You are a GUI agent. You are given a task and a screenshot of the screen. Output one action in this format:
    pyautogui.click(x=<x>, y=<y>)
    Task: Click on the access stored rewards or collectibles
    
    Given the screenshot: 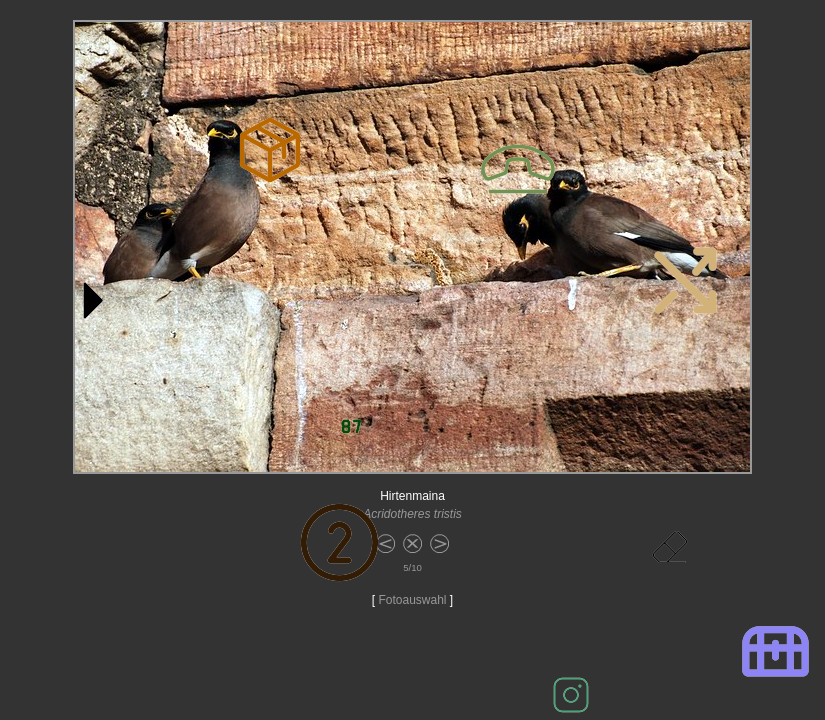 What is the action you would take?
    pyautogui.click(x=775, y=652)
    